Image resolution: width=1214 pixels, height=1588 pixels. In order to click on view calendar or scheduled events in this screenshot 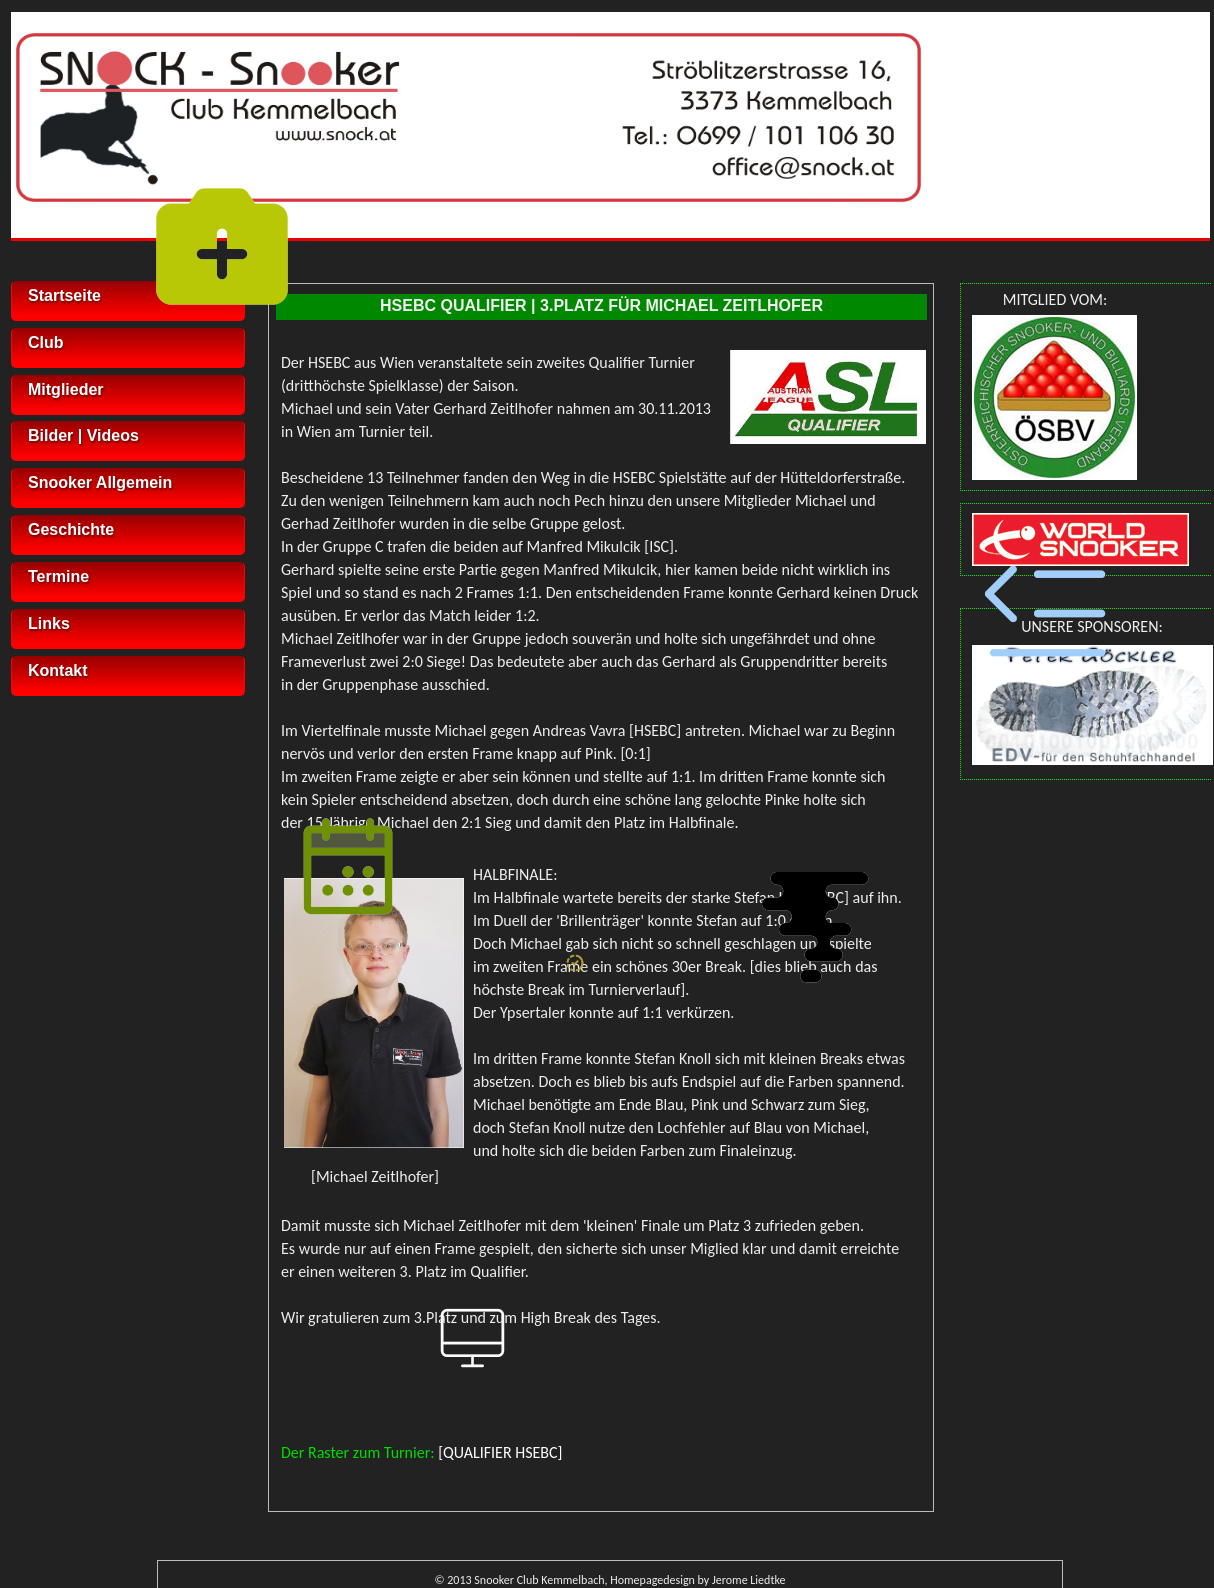, I will do `click(348, 870)`.